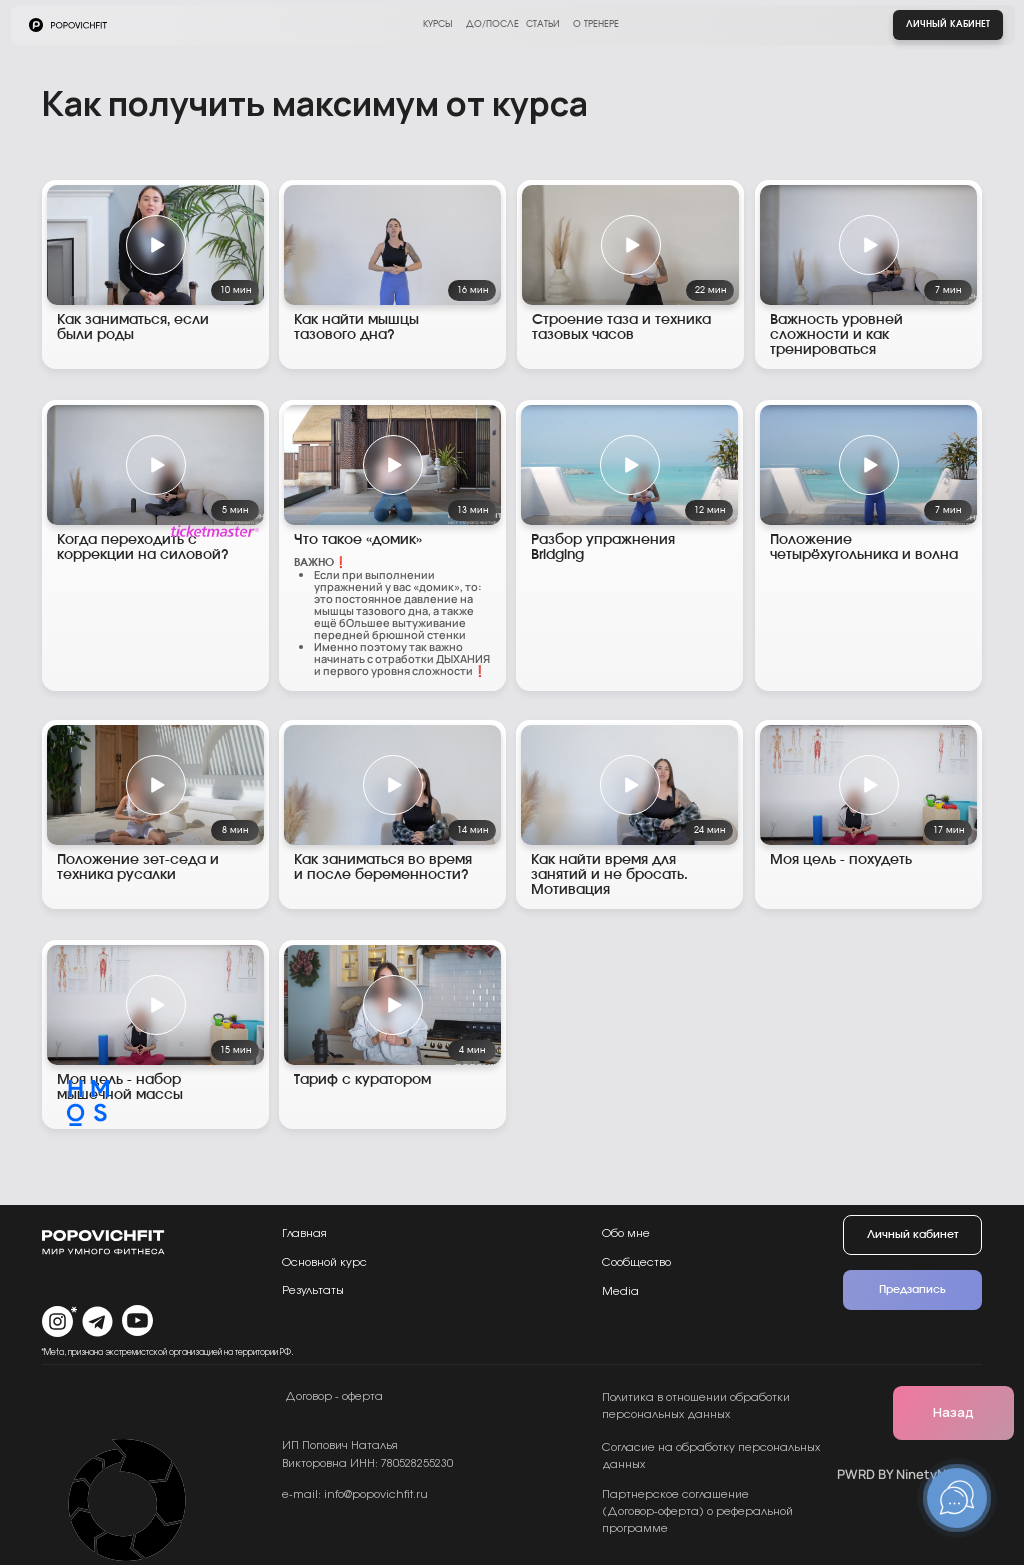  What do you see at coordinates (88, 1103) in the screenshot?
I see `harmonyos operating system logo` at bounding box center [88, 1103].